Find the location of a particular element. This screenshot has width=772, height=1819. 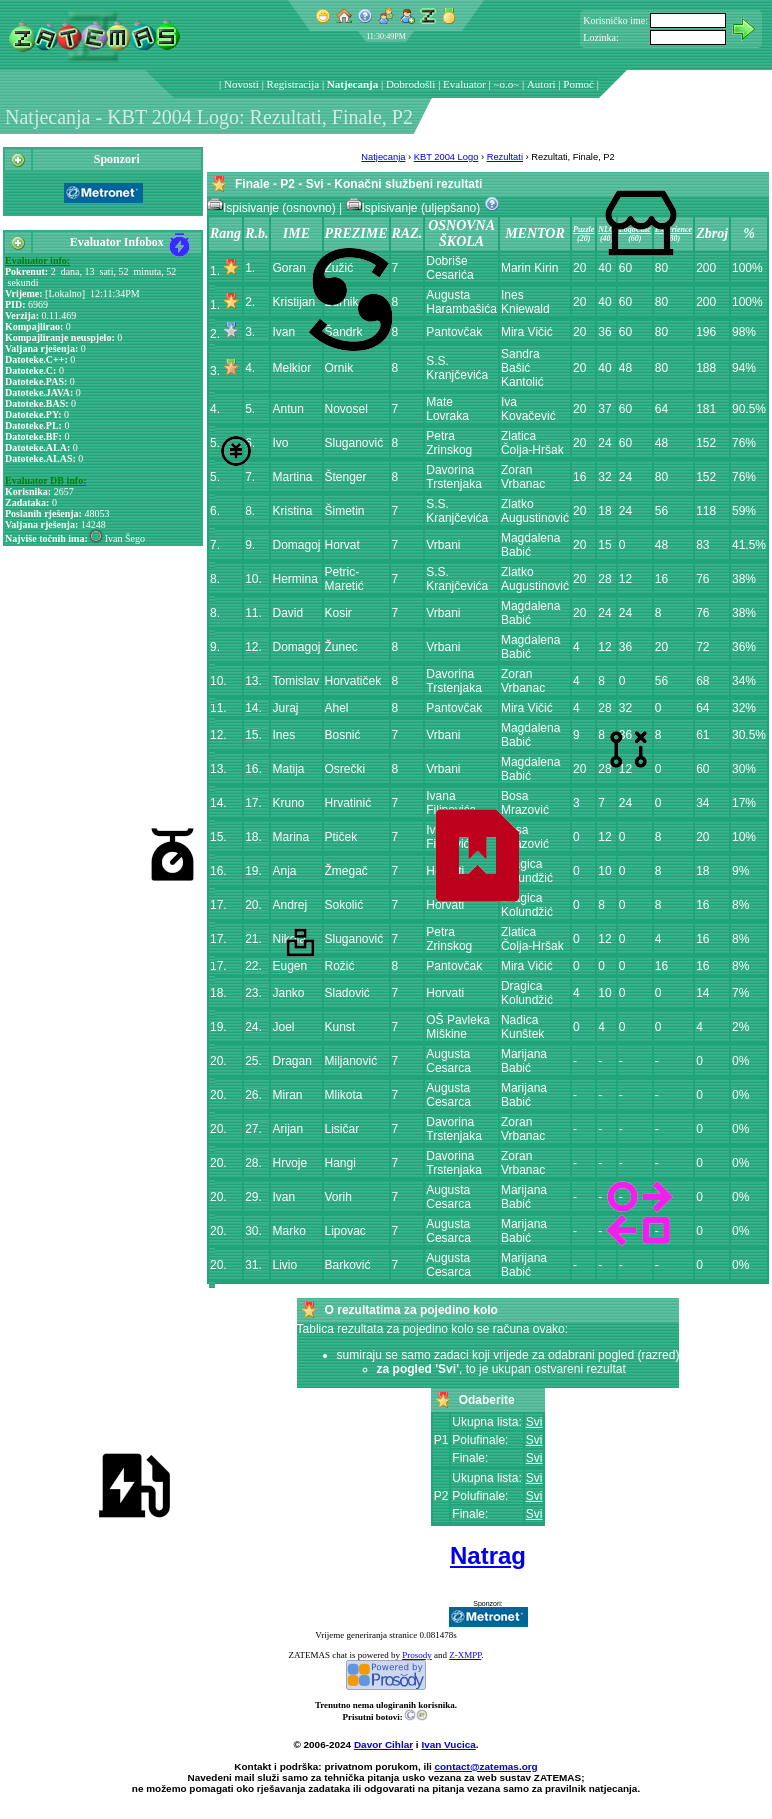

unsplash logo - access free stock photos is located at coordinates (300, 942).